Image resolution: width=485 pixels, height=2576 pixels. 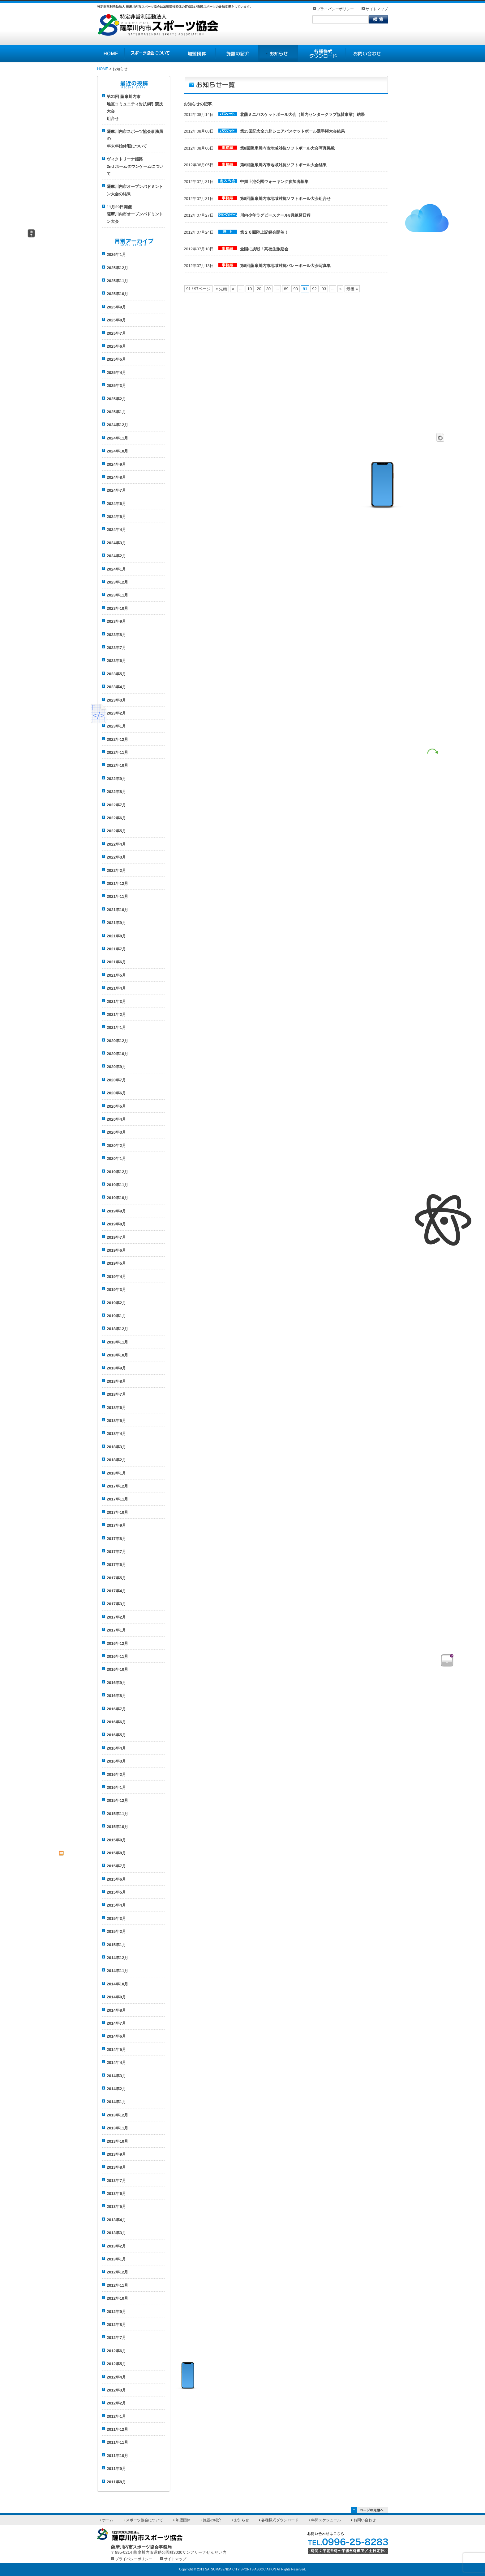 I want to click on iPhone 12 mini device icon, so click(x=188, y=2376).